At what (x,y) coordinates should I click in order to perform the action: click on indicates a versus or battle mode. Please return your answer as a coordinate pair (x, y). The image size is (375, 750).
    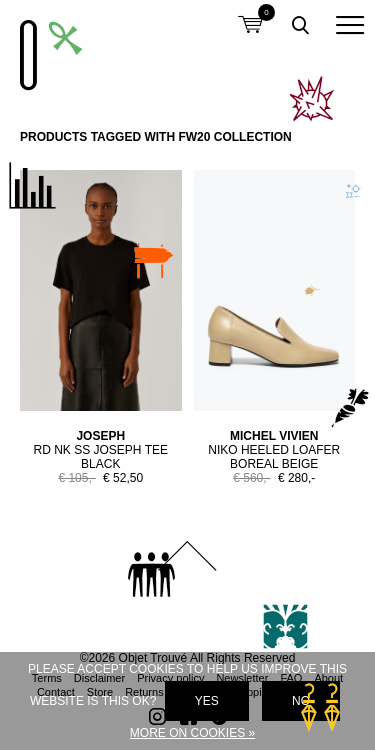
    Looking at the image, I should click on (285, 626).